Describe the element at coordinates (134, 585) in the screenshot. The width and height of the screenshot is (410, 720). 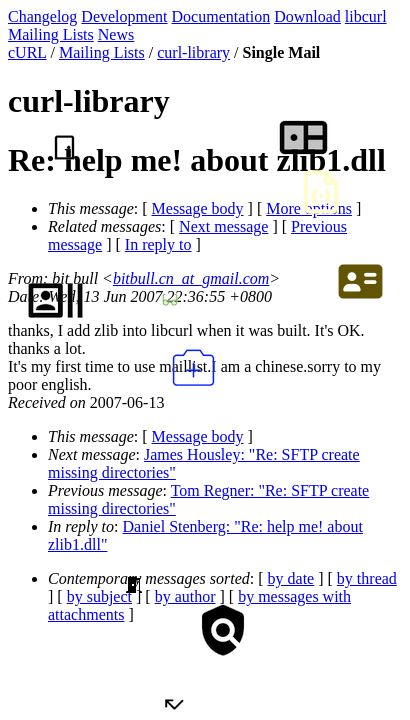
I see `enter or access a meeting room` at that location.